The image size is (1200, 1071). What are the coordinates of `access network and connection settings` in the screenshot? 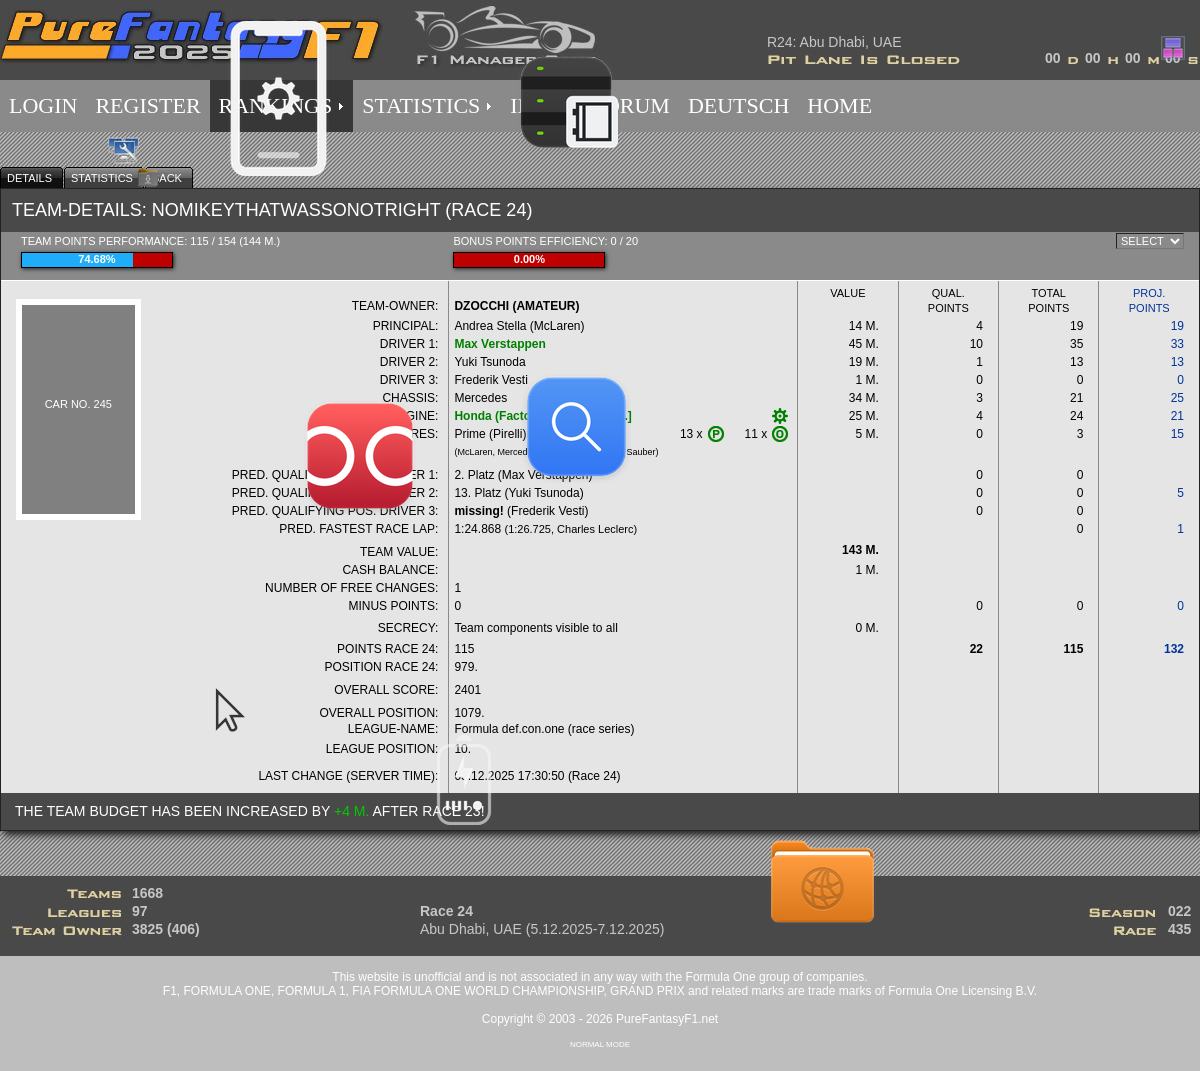 It's located at (123, 150).